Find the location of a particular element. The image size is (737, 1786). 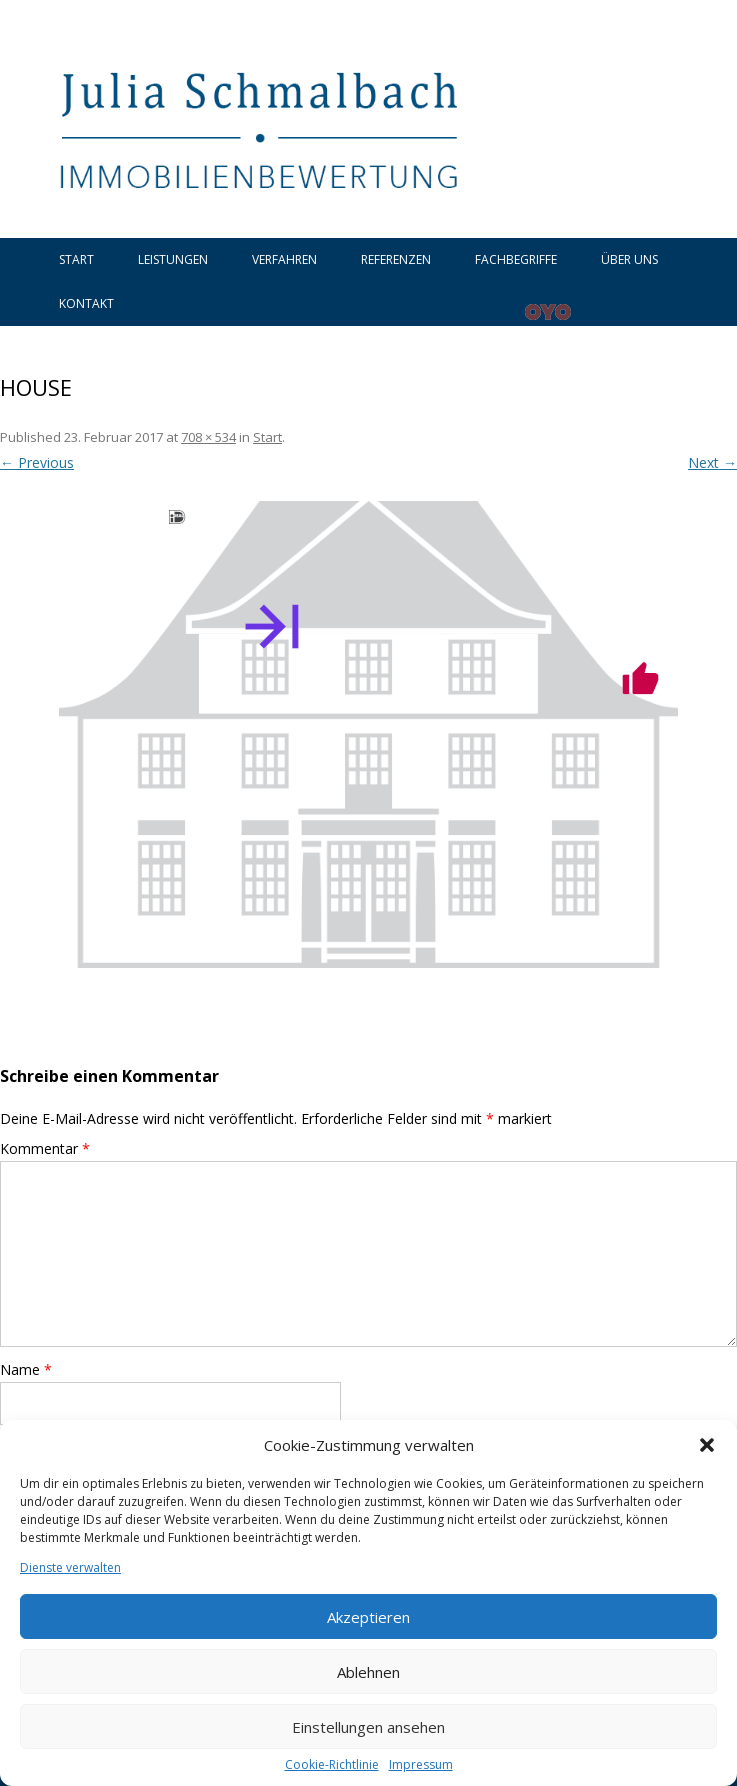

like or upvote content is located at coordinates (640, 679).